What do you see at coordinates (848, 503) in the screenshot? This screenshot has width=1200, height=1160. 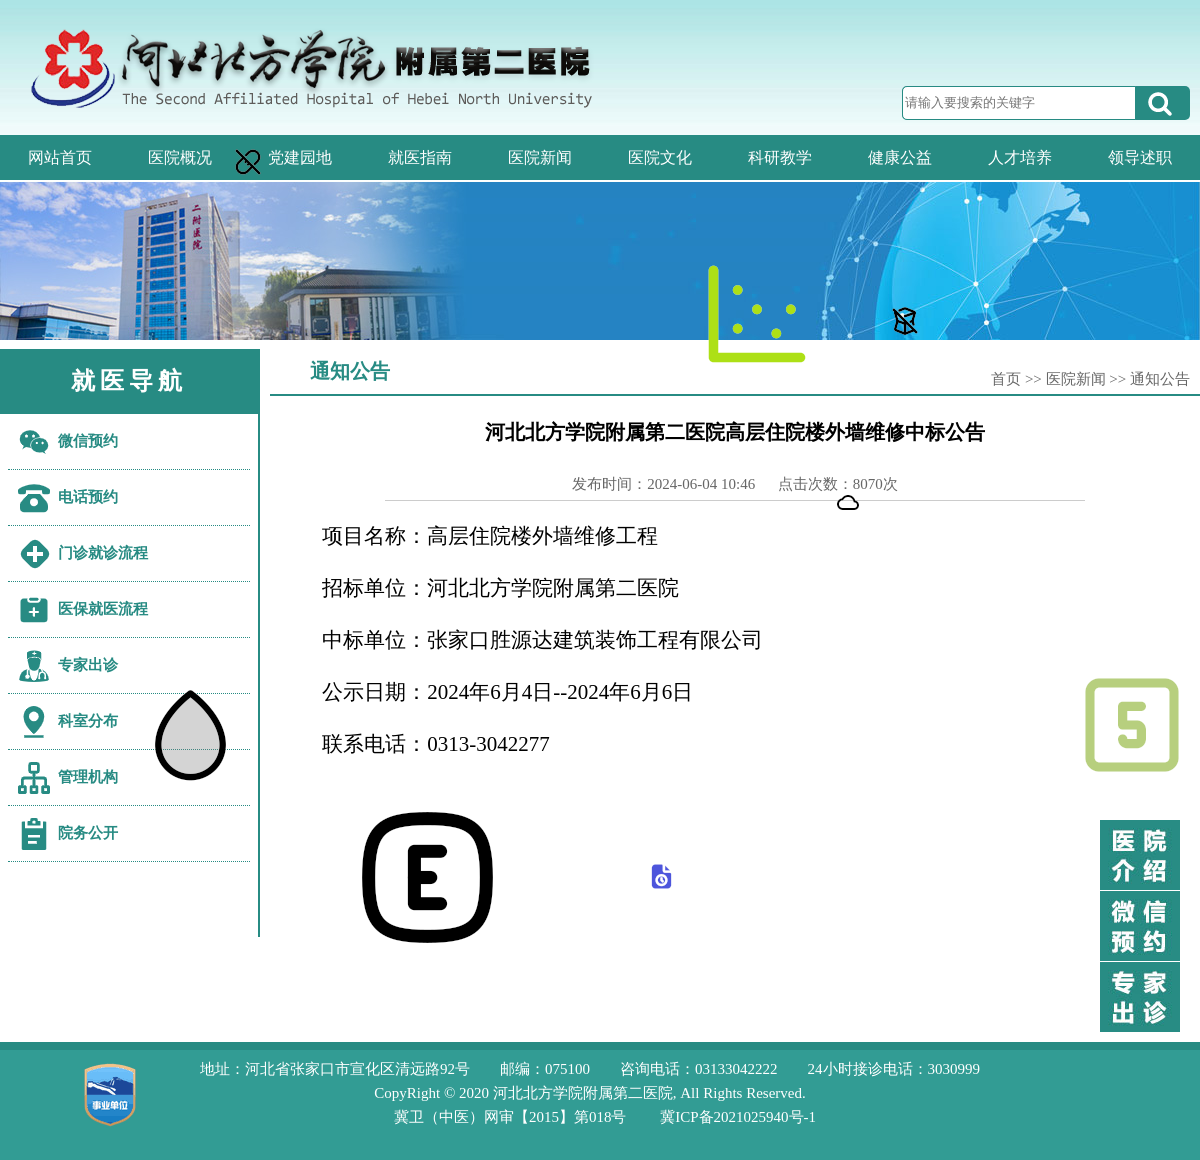 I see `access microsoft onedrive cloud storage` at bounding box center [848, 503].